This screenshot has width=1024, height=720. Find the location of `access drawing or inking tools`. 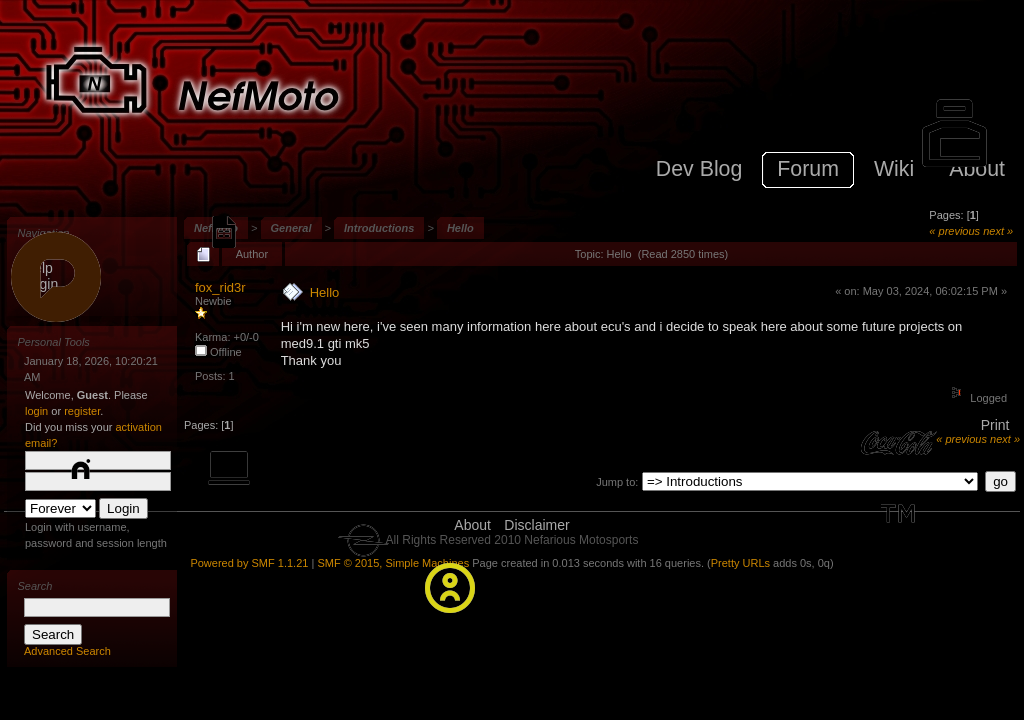

access drawing or inking tools is located at coordinates (954, 131).